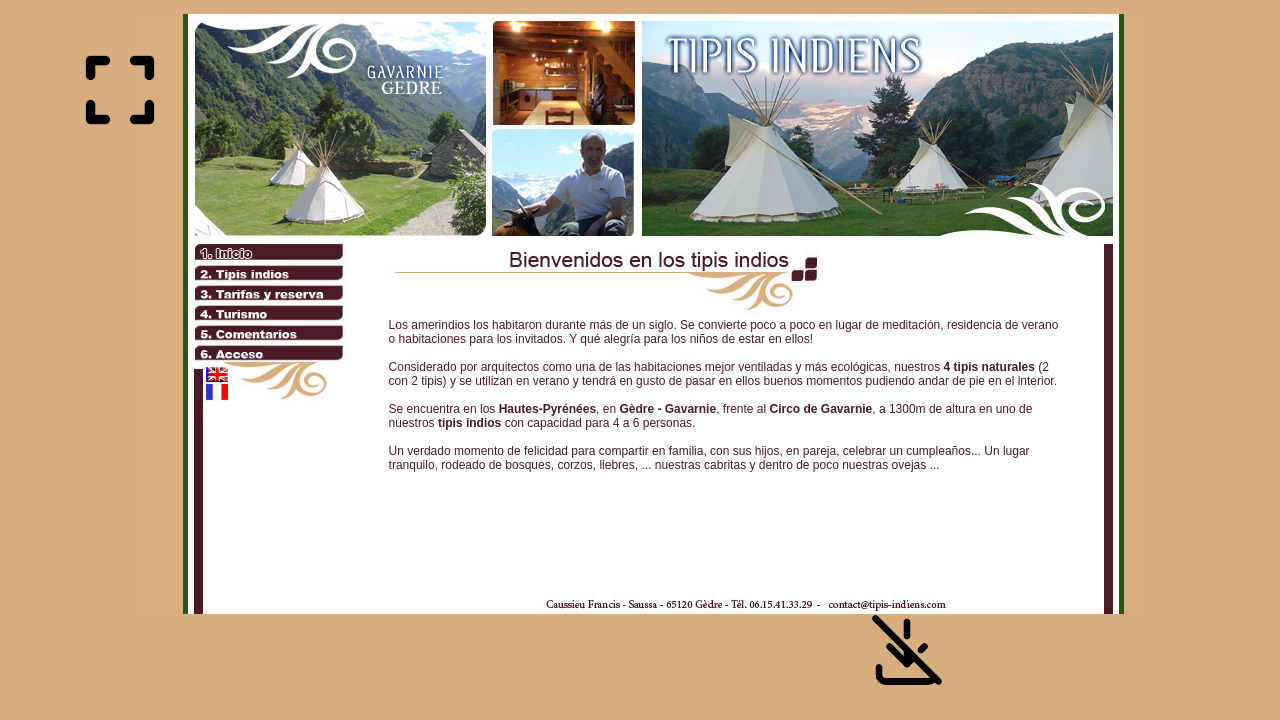 The height and width of the screenshot is (720, 1280). Describe the element at coordinates (907, 650) in the screenshot. I see `download unavailable or disabled` at that location.